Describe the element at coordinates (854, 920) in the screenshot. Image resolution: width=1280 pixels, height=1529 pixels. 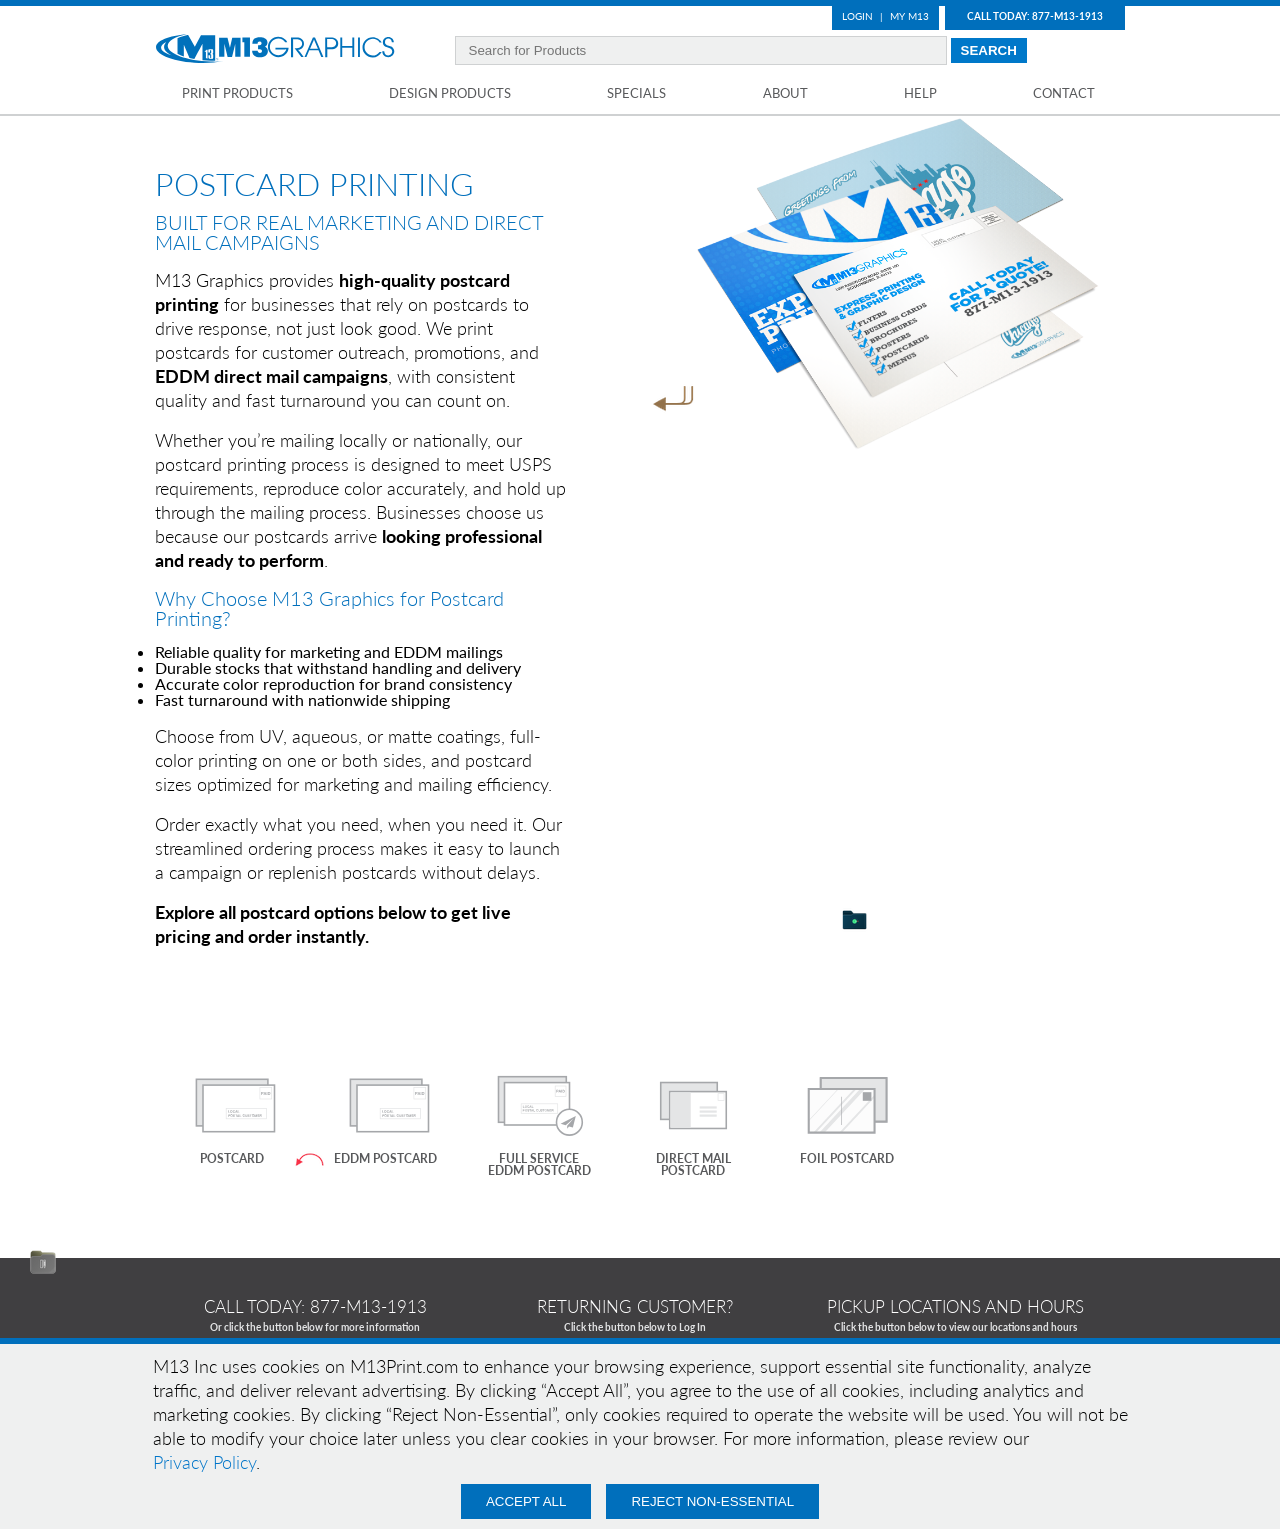
I see `open android 11 system folder` at that location.